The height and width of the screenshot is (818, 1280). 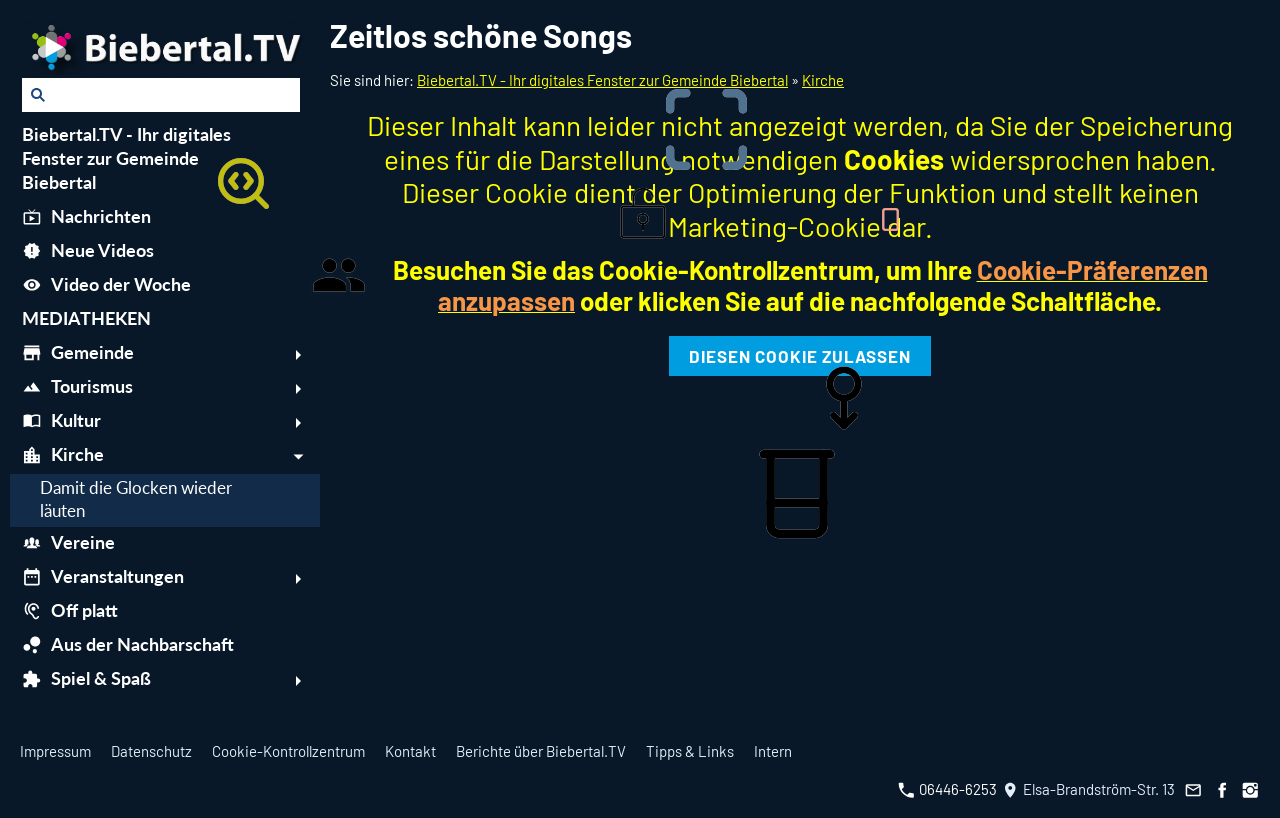 I want to click on view contacts or people list, so click(x=339, y=275).